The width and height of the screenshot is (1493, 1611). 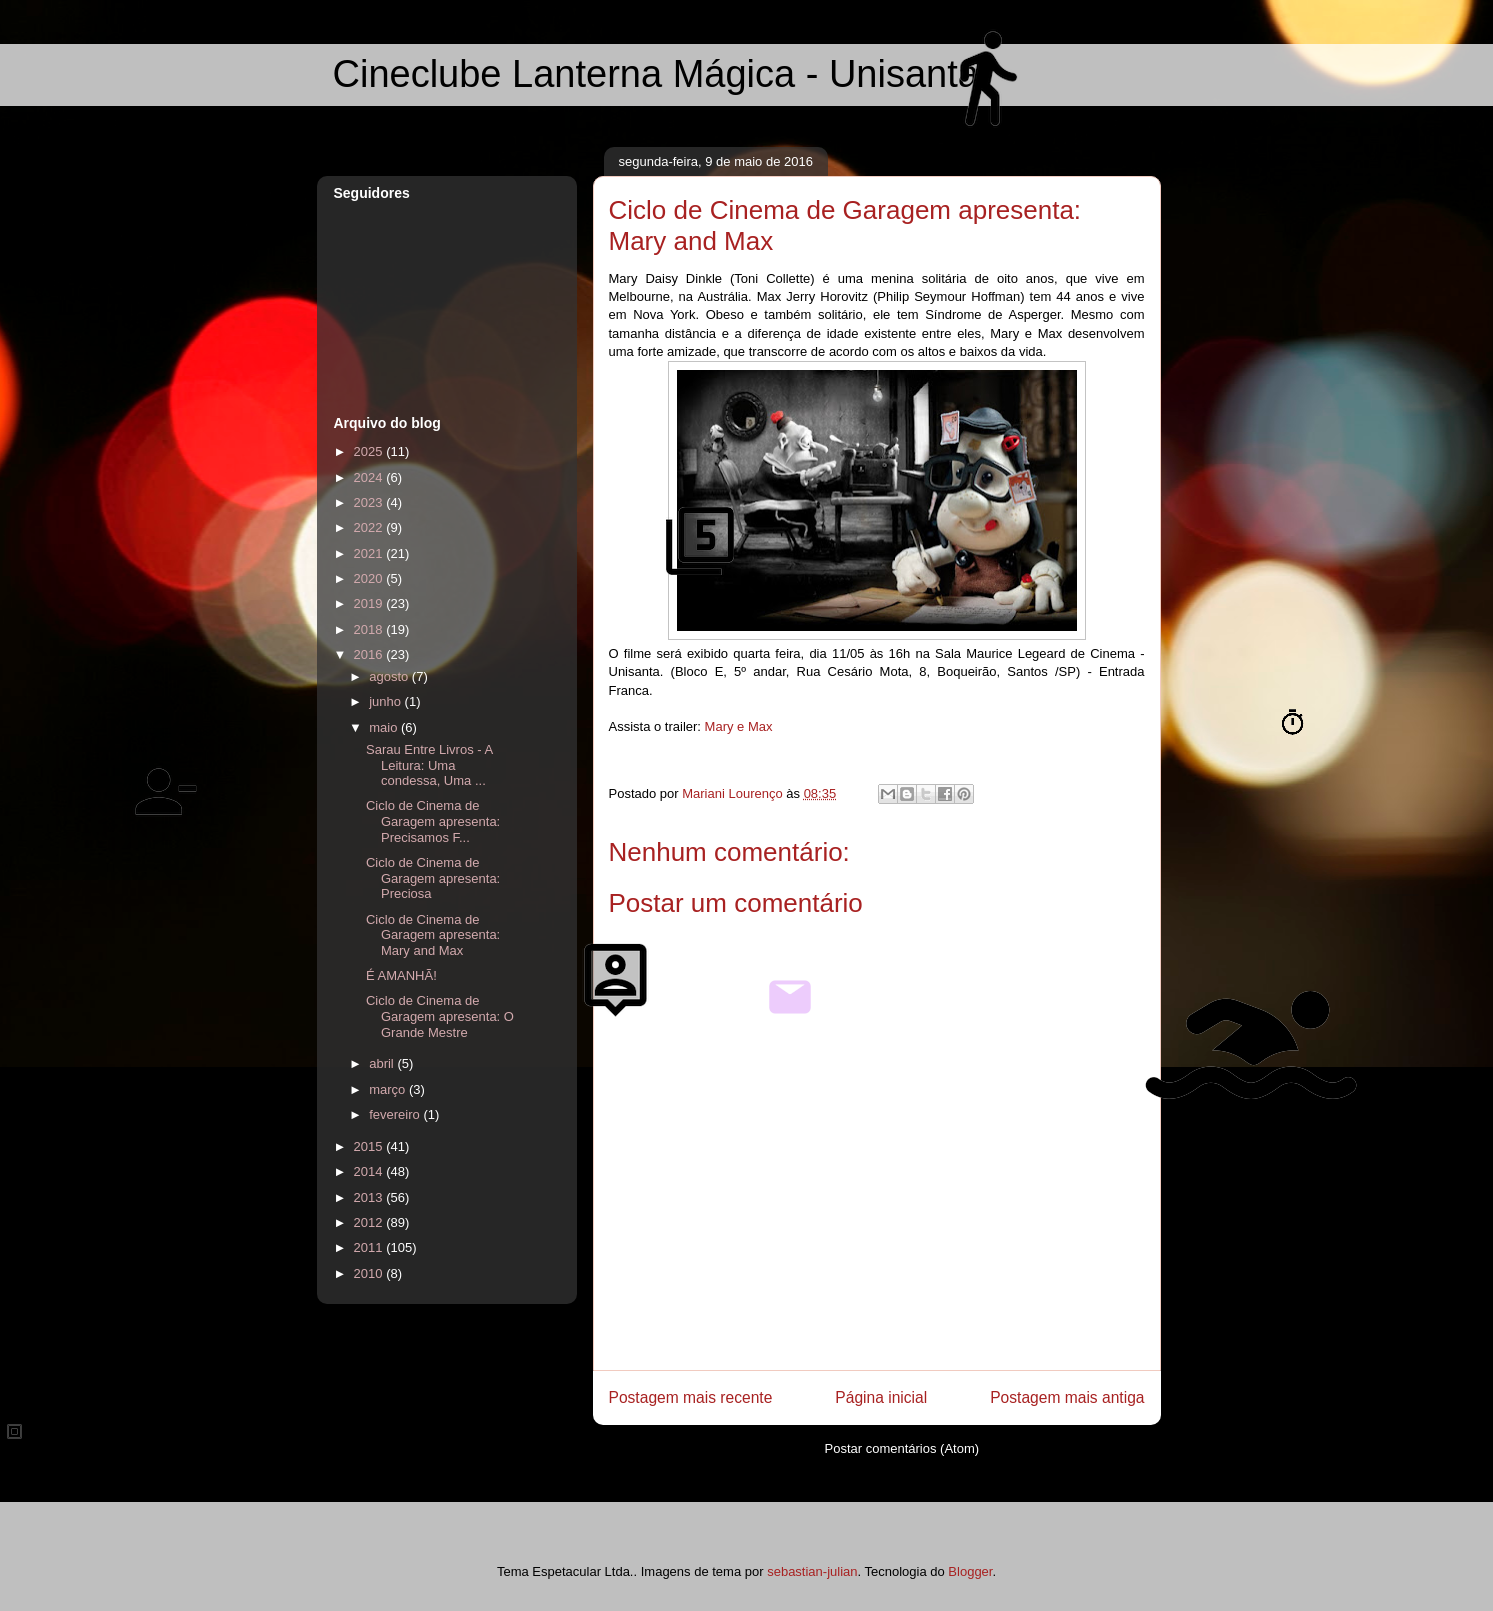 What do you see at coordinates (14, 1431) in the screenshot?
I see `stop or halt media playback` at bounding box center [14, 1431].